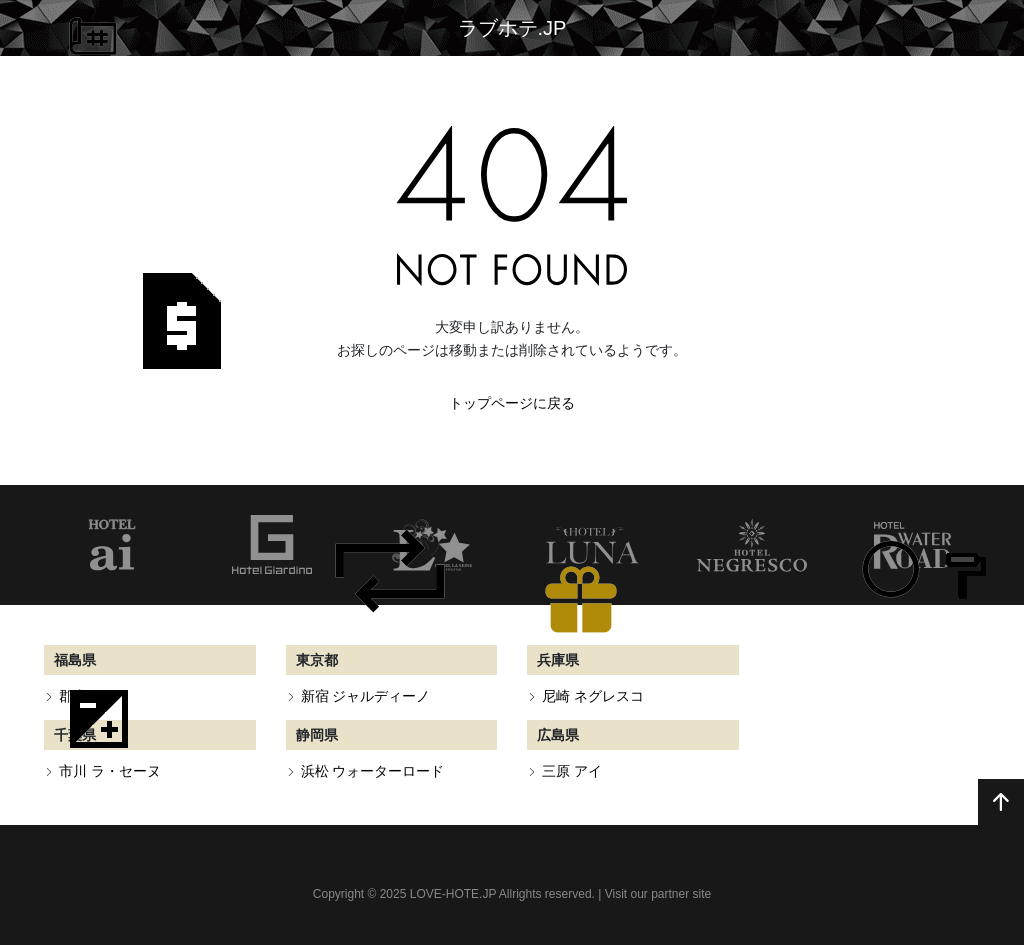  I want to click on apply formatting style to selected content, so click(965, 576).